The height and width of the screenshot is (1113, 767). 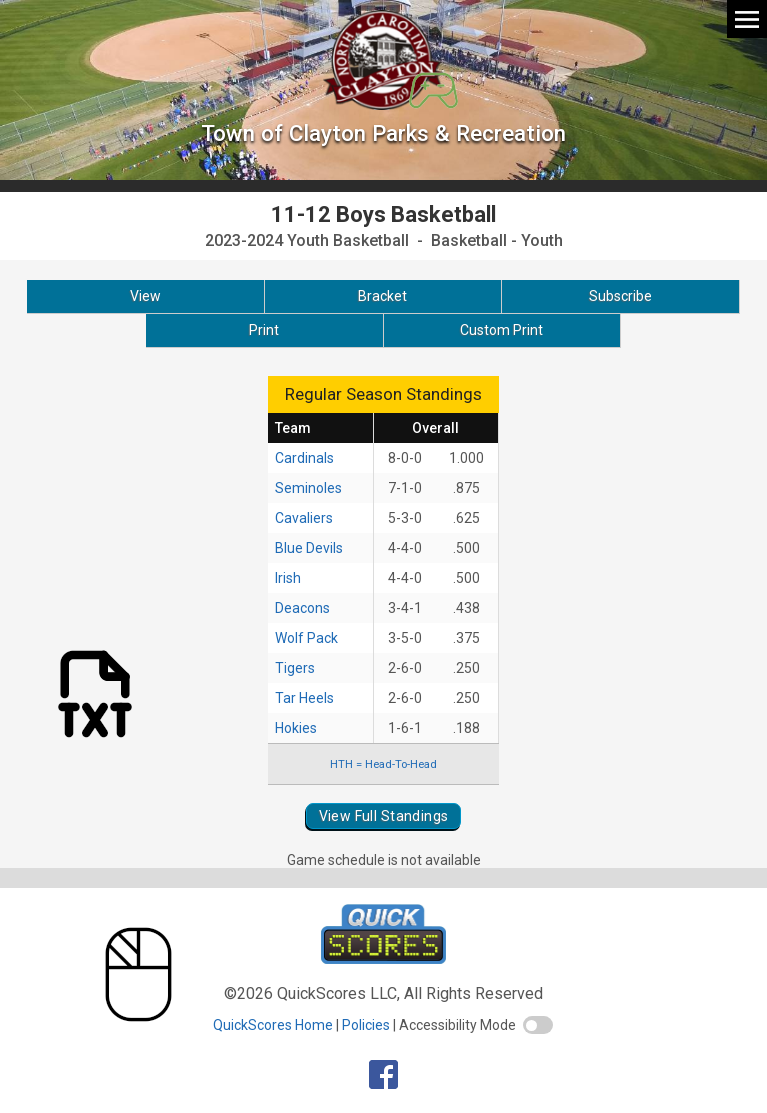 I want to click on access games or gaming features, so click(x=433, y=90).